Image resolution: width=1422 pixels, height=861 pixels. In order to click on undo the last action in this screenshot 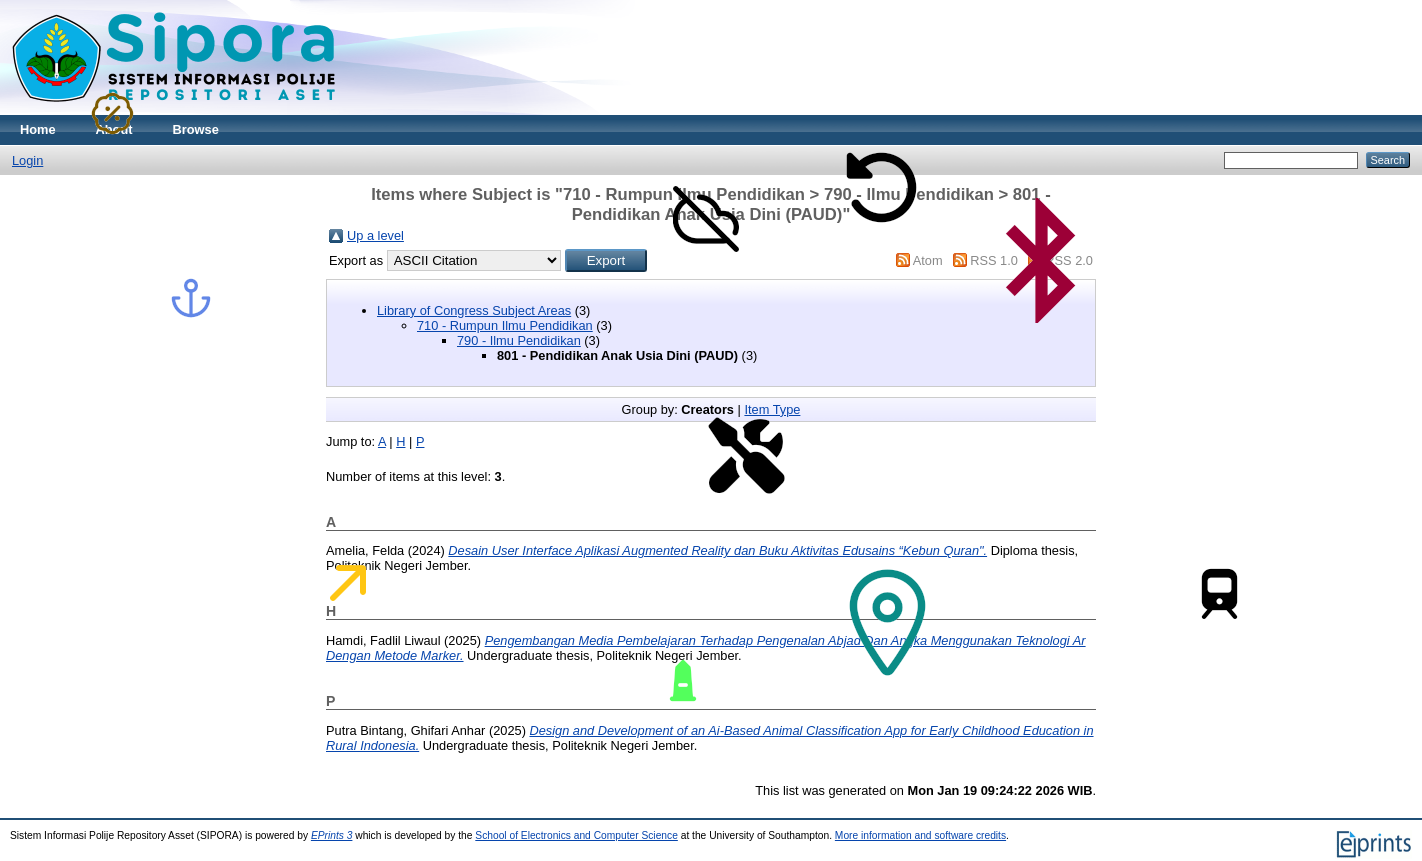, I will do `click(881, 187)`.